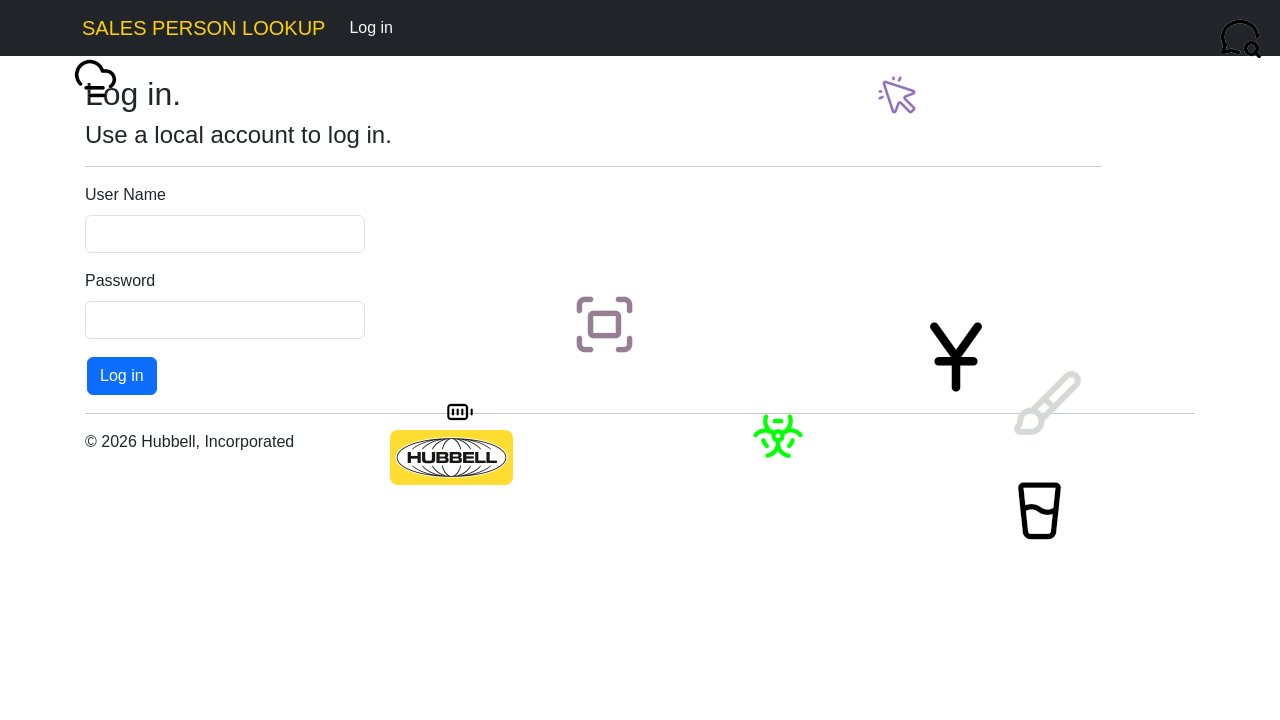 This screenshot has height=720, width=1280. What do you see at coordinates (460, 412) in the screenshot?
I see `indicates device battery is fully charged` at bounding box center [460, 412].